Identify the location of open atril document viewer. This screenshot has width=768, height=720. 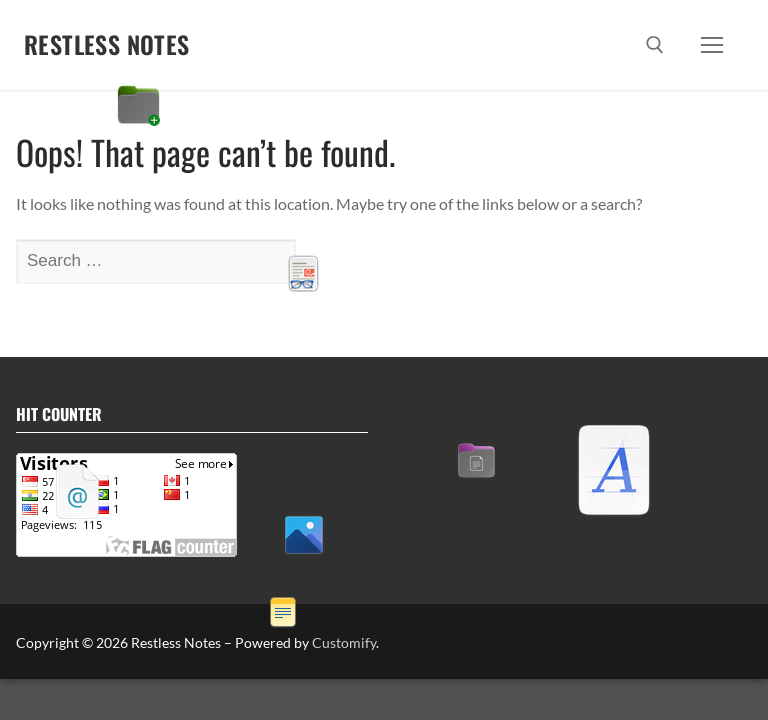
(303, 273).